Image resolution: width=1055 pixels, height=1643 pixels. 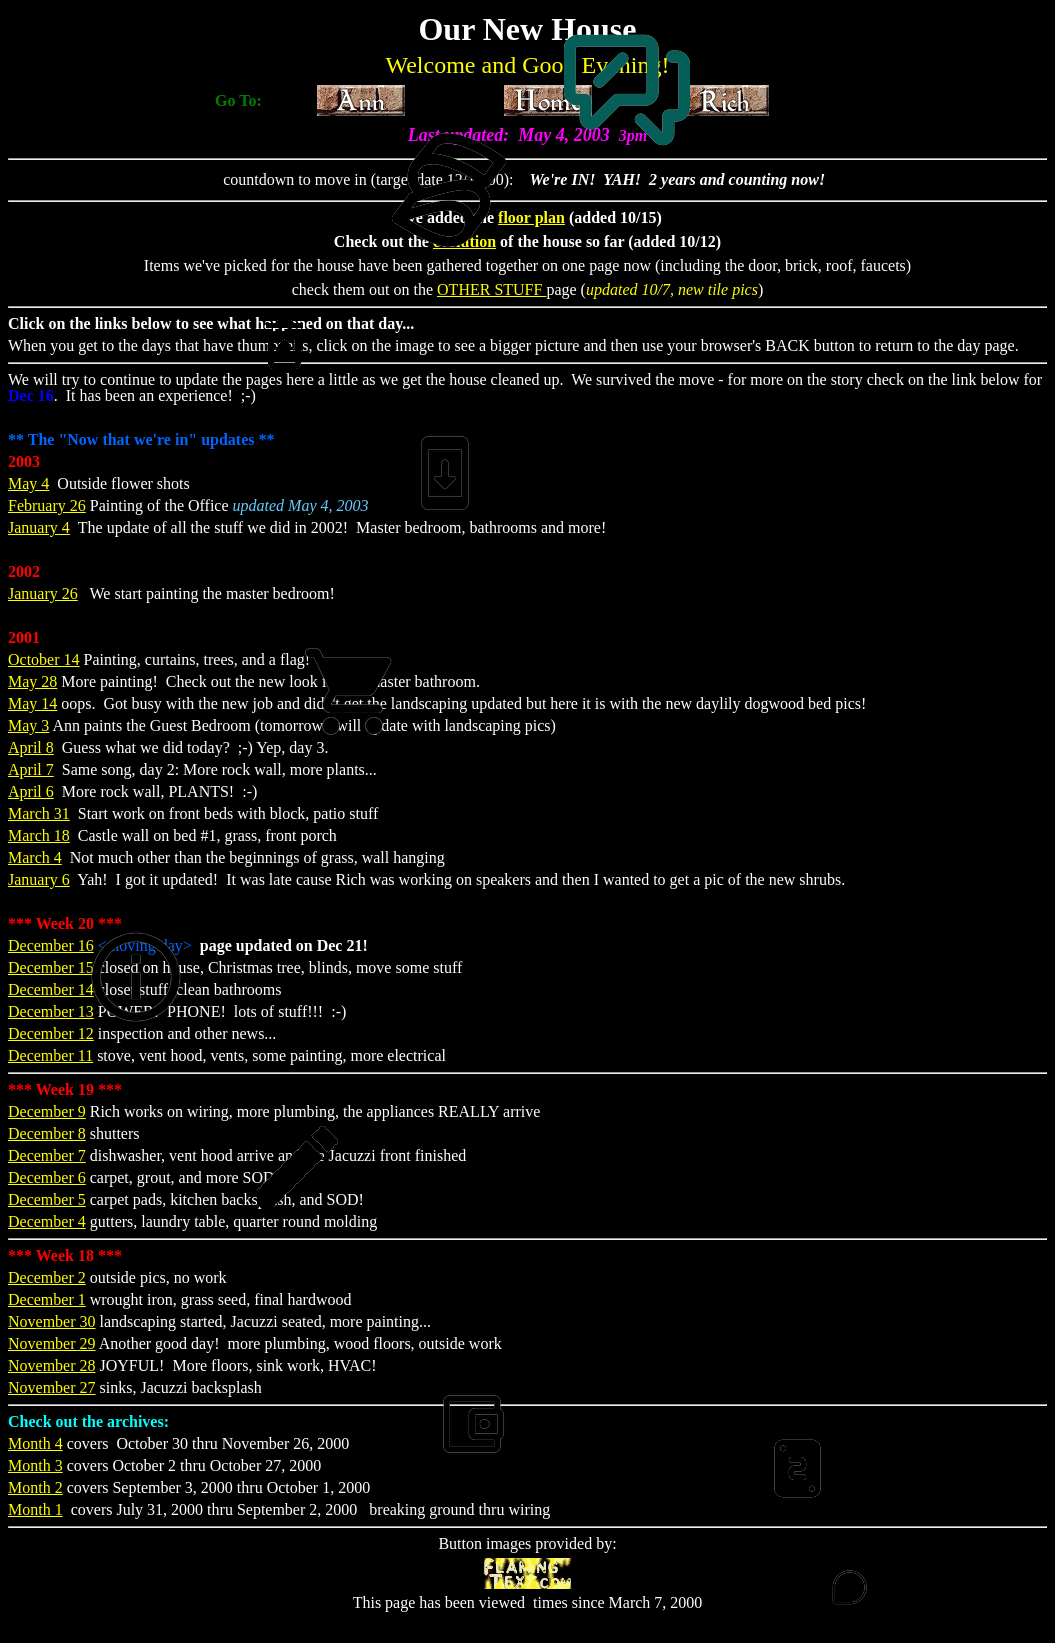 I want to click on a playing card showing the number 2, so click(x=797, y=1468).